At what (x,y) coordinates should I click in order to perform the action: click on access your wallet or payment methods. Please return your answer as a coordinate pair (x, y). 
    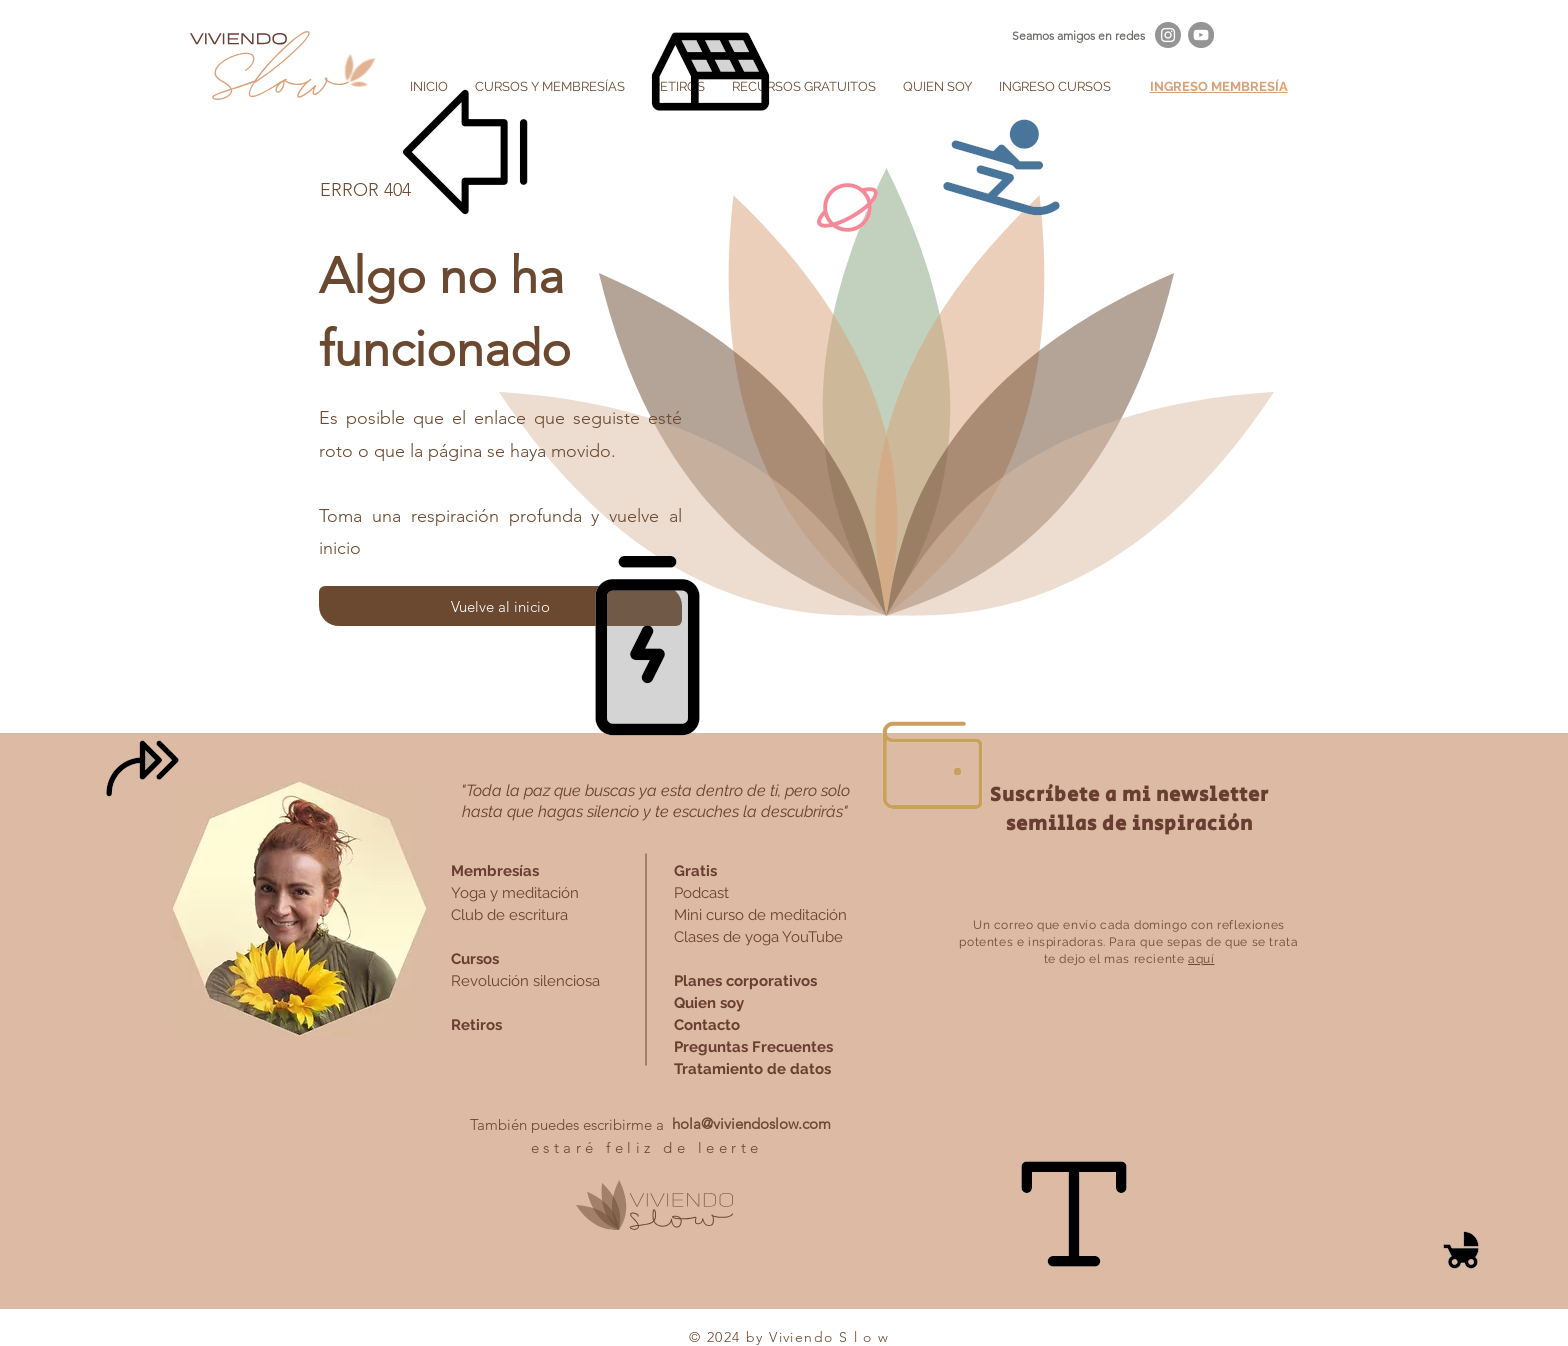
    Looking at the image, I should click on (930, 769).